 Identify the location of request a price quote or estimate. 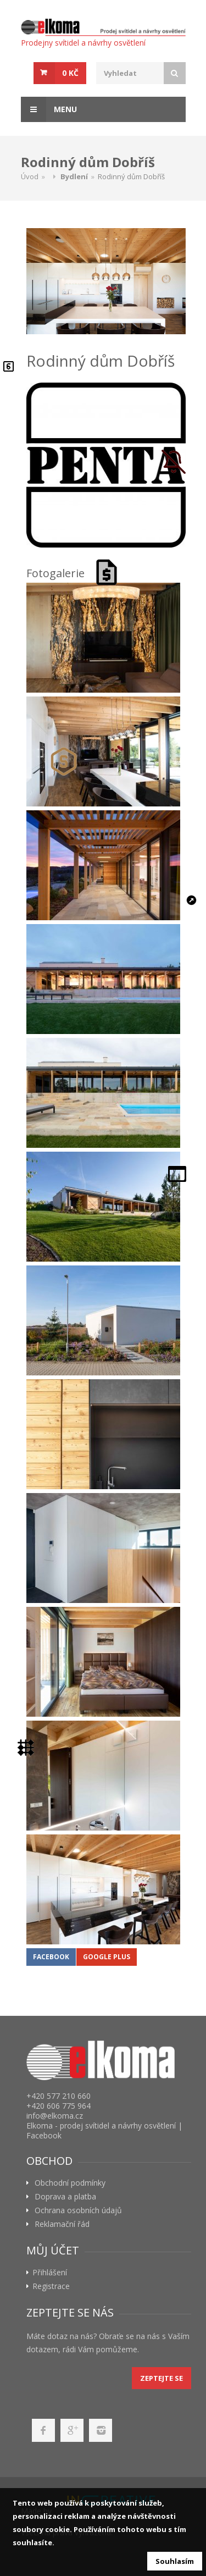
(107, 572).